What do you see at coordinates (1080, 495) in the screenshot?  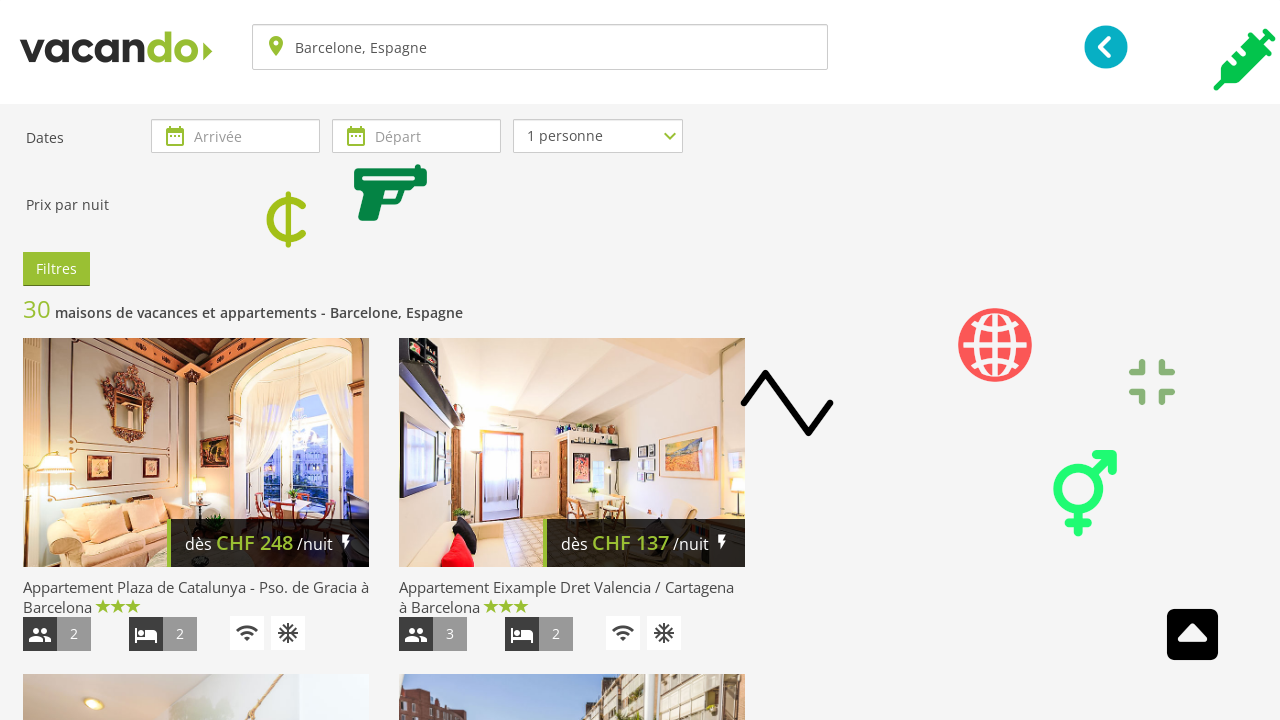 I see `indicates gender options or selection` at bounding box center [1080, 495].